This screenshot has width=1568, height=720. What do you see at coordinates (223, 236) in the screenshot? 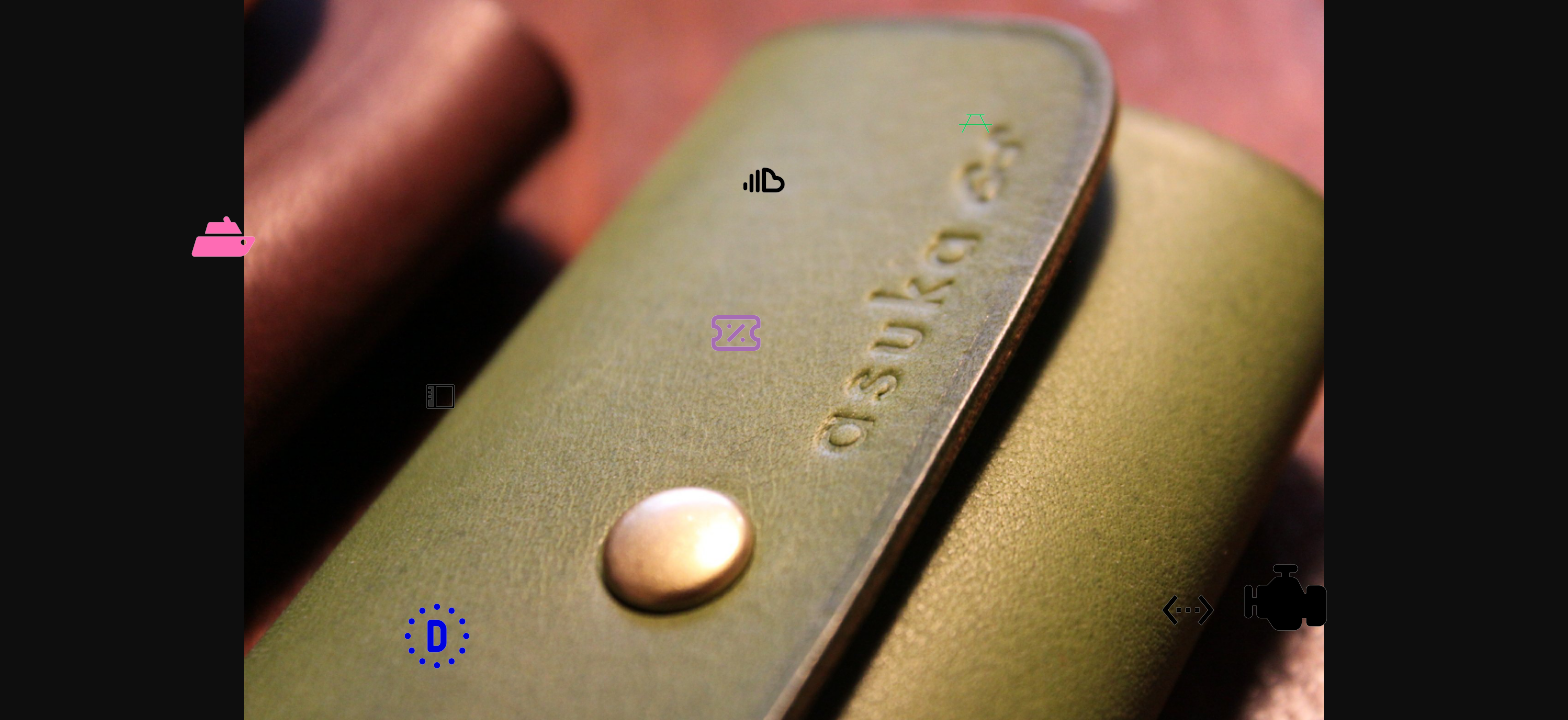
I see `select ferry as transportation mode` at bounding box center [223, 236].